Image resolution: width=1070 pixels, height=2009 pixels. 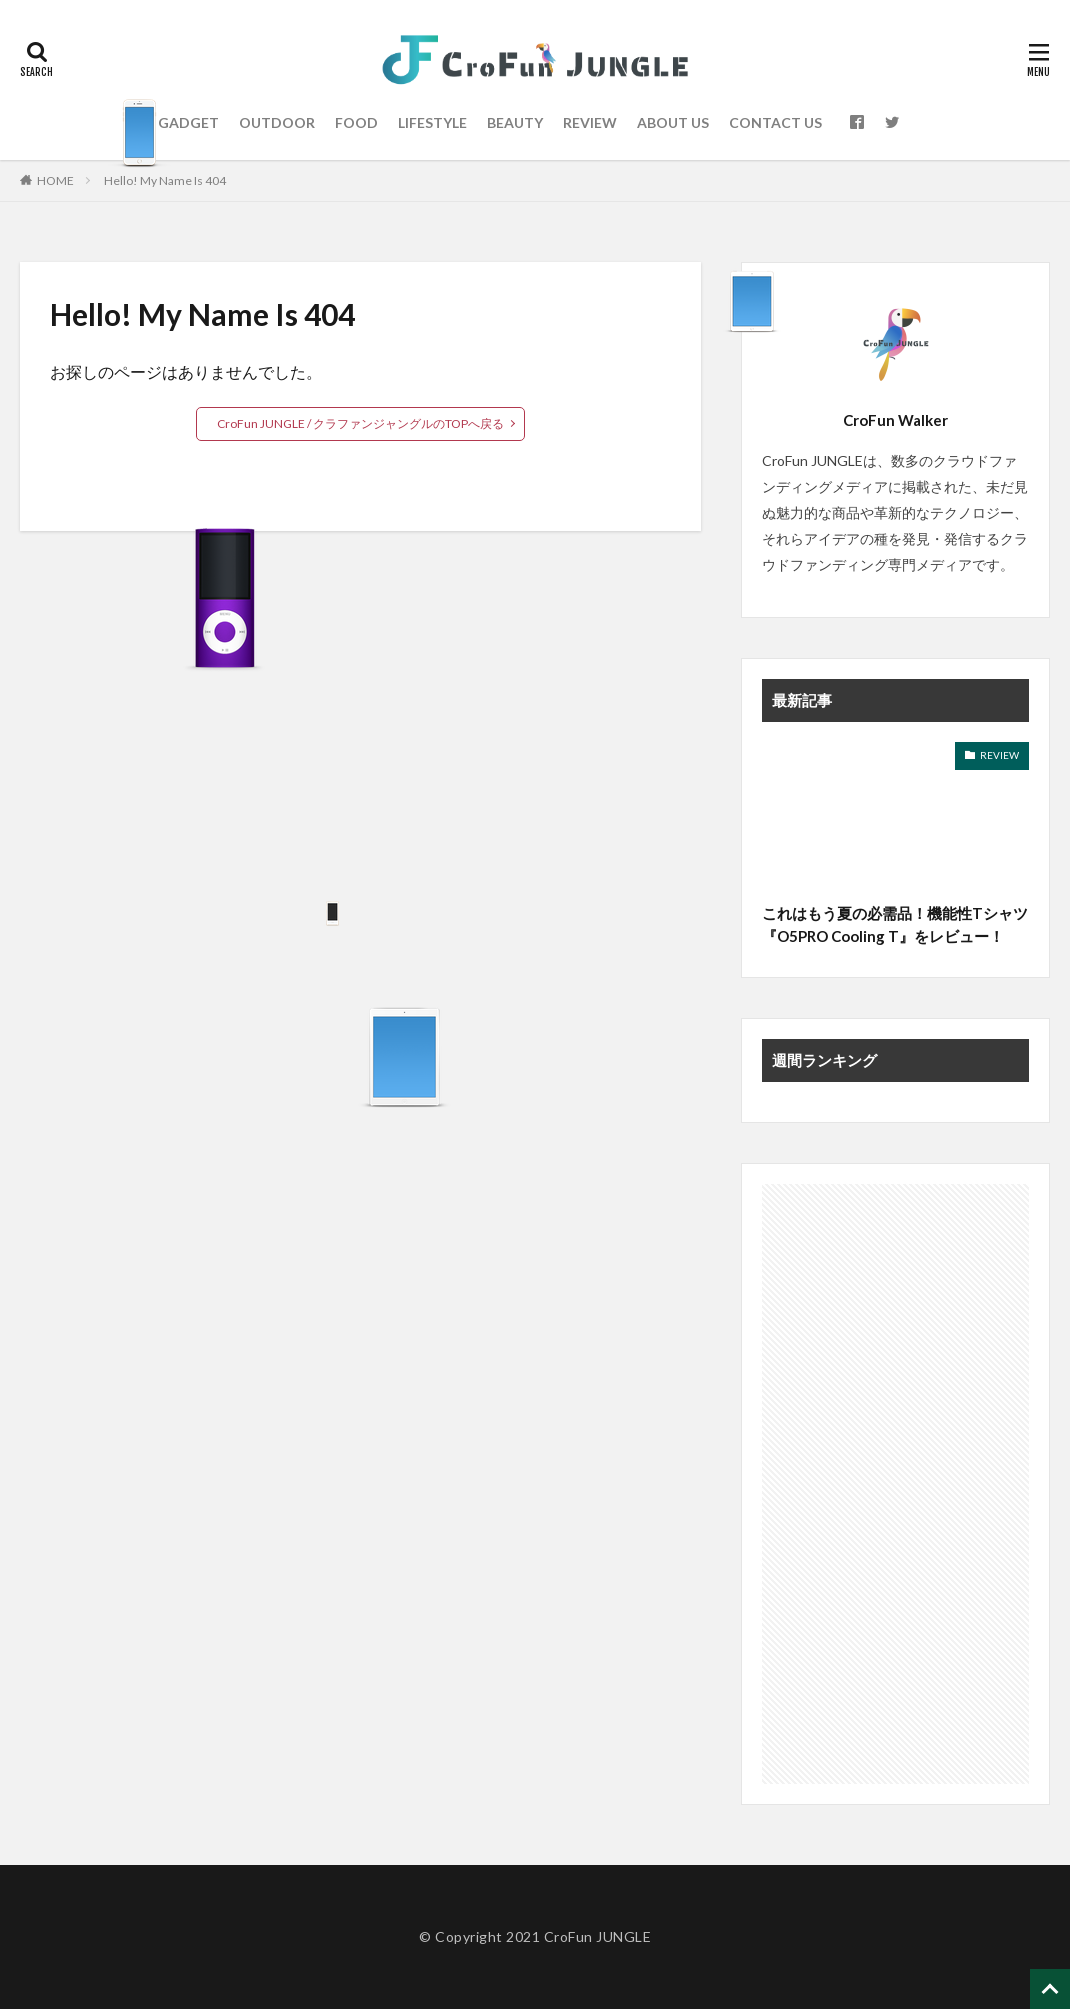 What do you see at coordinates (404, 1056) in the screenshot?
I see `indicates a connected iPad Air device` at bounding box center [404, 1056].